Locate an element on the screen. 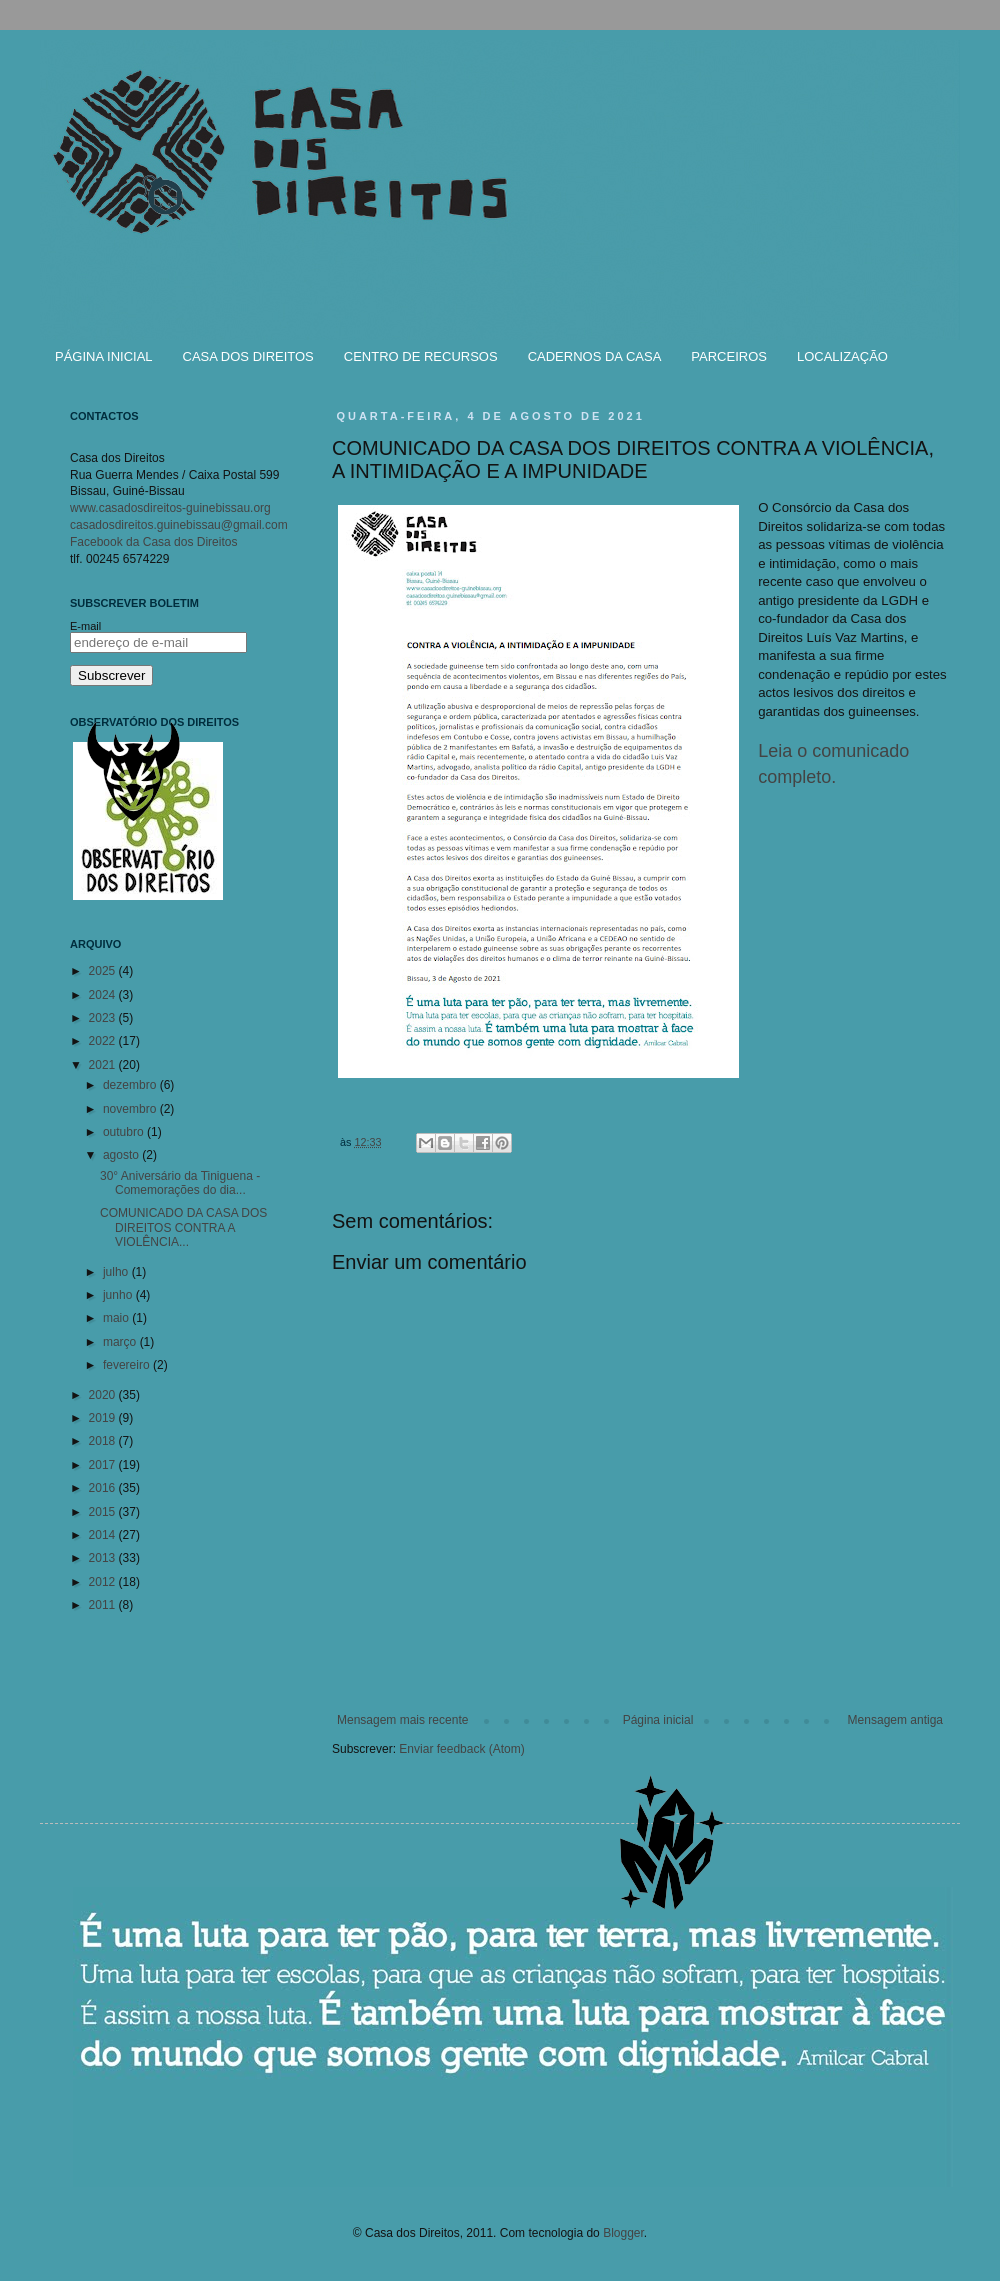 The height and width of the screenshot is (2281, 1000). view collected minerals or crystals is located at coordinates (672, 1842).